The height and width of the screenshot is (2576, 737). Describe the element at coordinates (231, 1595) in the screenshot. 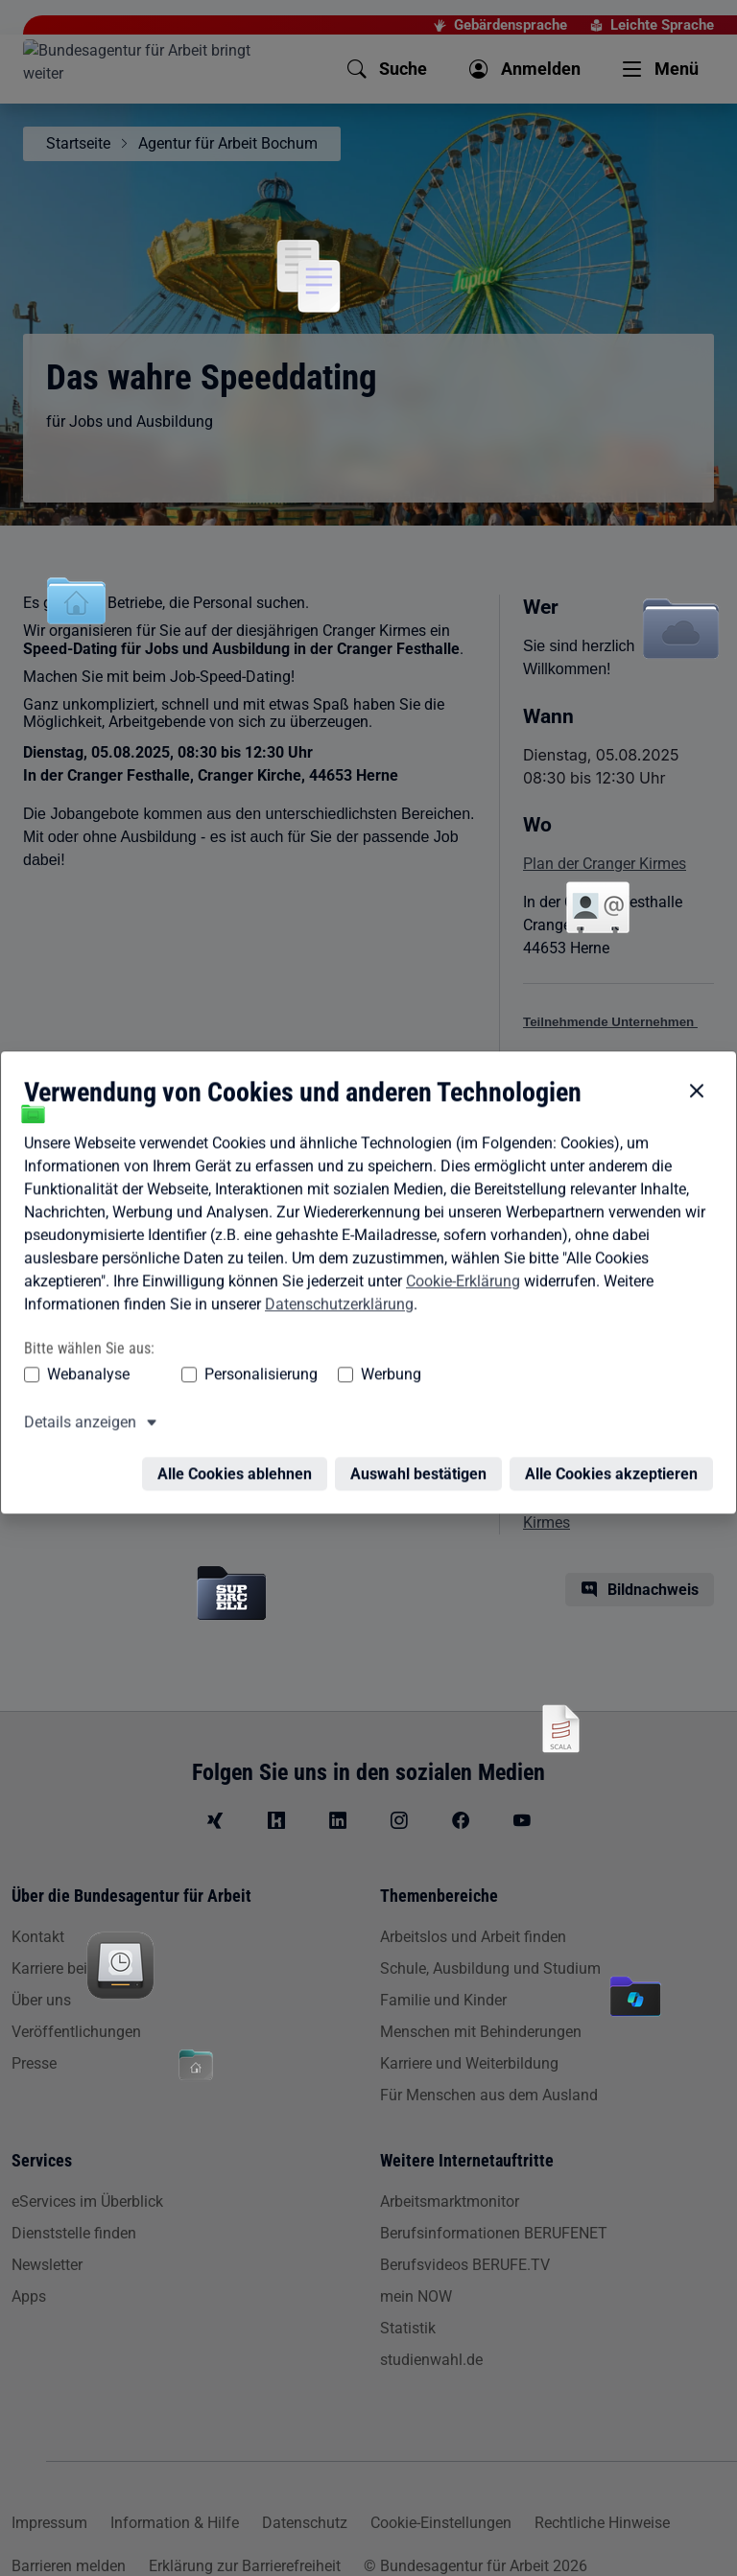

I see `open folder containing Supercell games` at that location.